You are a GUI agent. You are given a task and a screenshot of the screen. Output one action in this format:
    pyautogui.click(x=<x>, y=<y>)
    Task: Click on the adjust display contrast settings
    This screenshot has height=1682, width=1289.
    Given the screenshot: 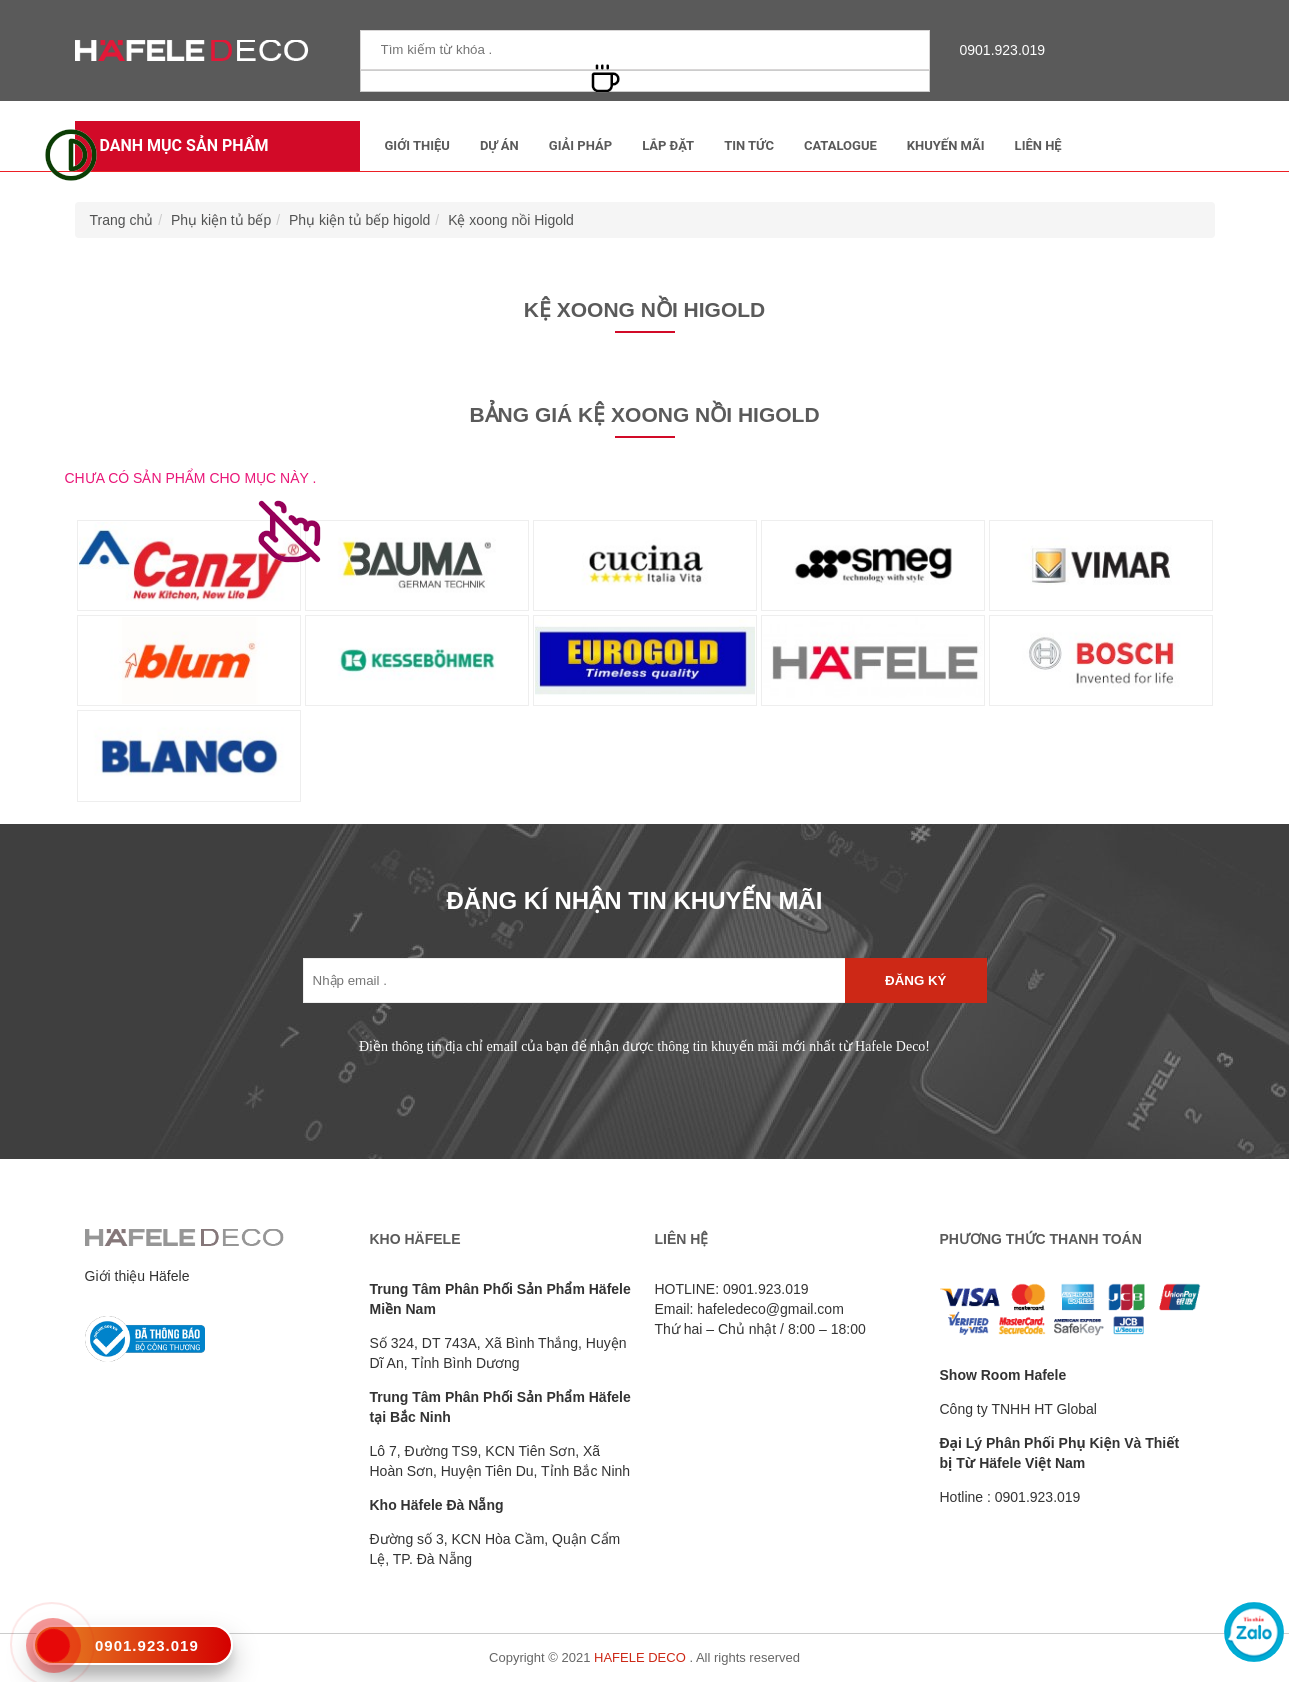 What is the action you would take?
    pyautogui.click(x=71, y=155)
    